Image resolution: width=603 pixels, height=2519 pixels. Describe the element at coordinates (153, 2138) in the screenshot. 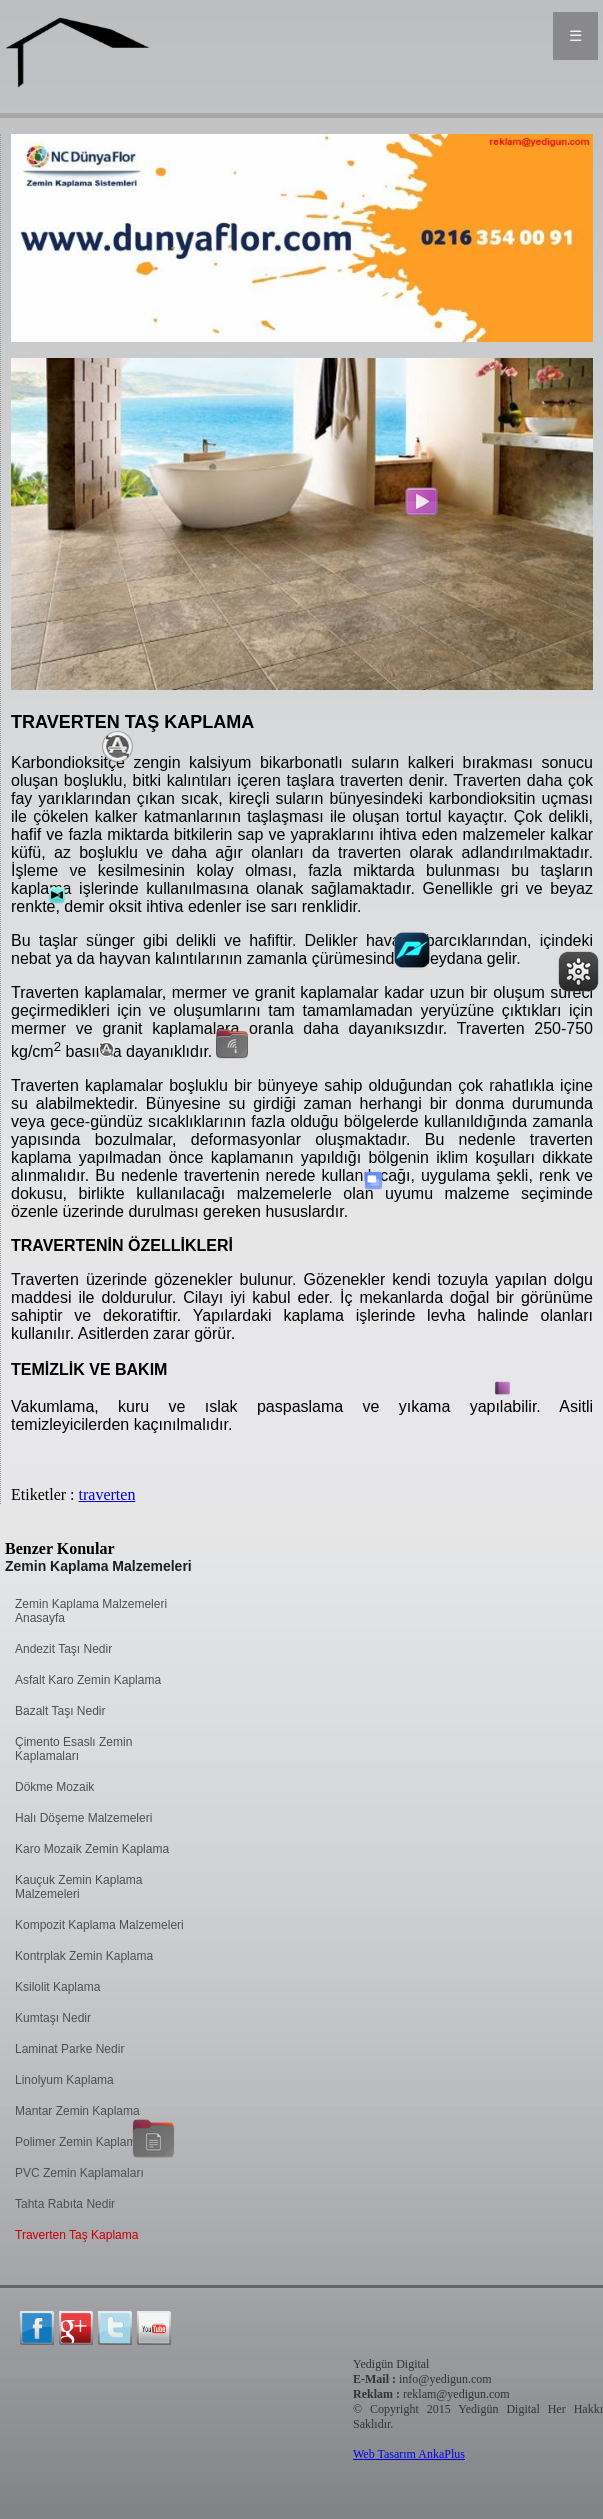

I see `open your documents folder` at that location.